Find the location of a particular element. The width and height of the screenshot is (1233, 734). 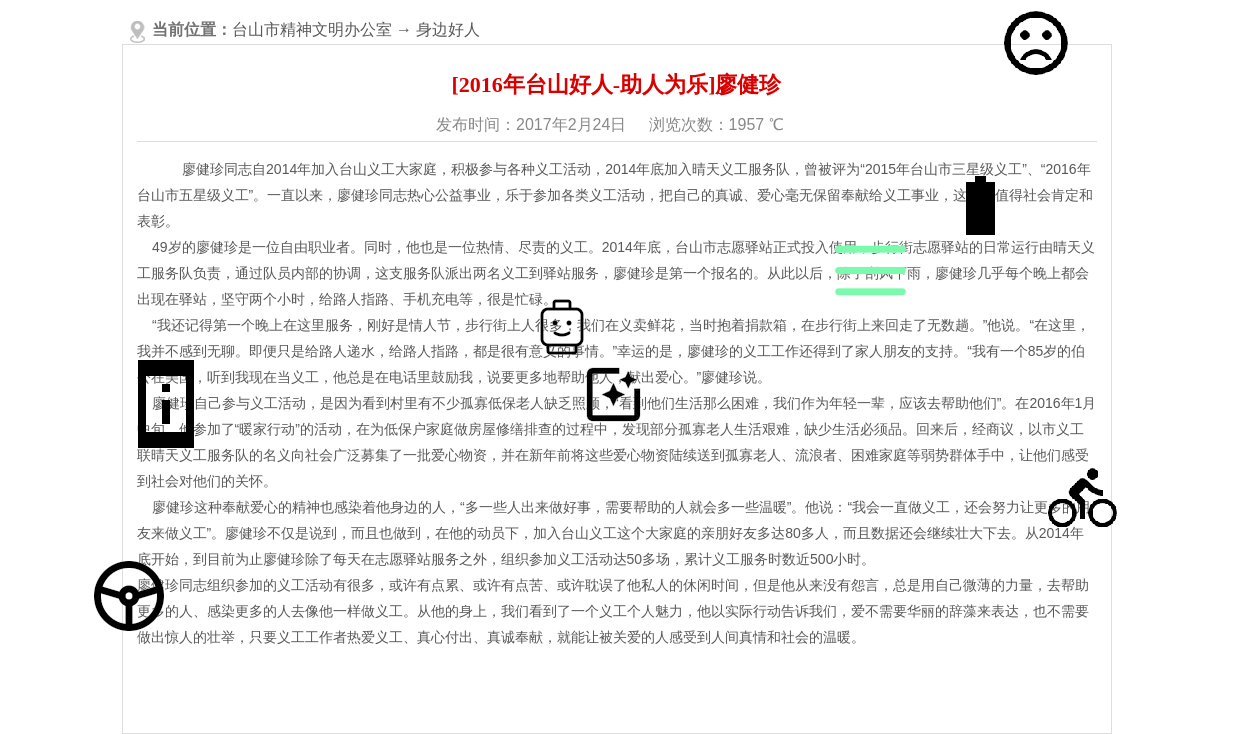

rate your experience as negative is located at coordinates (1036, 43).